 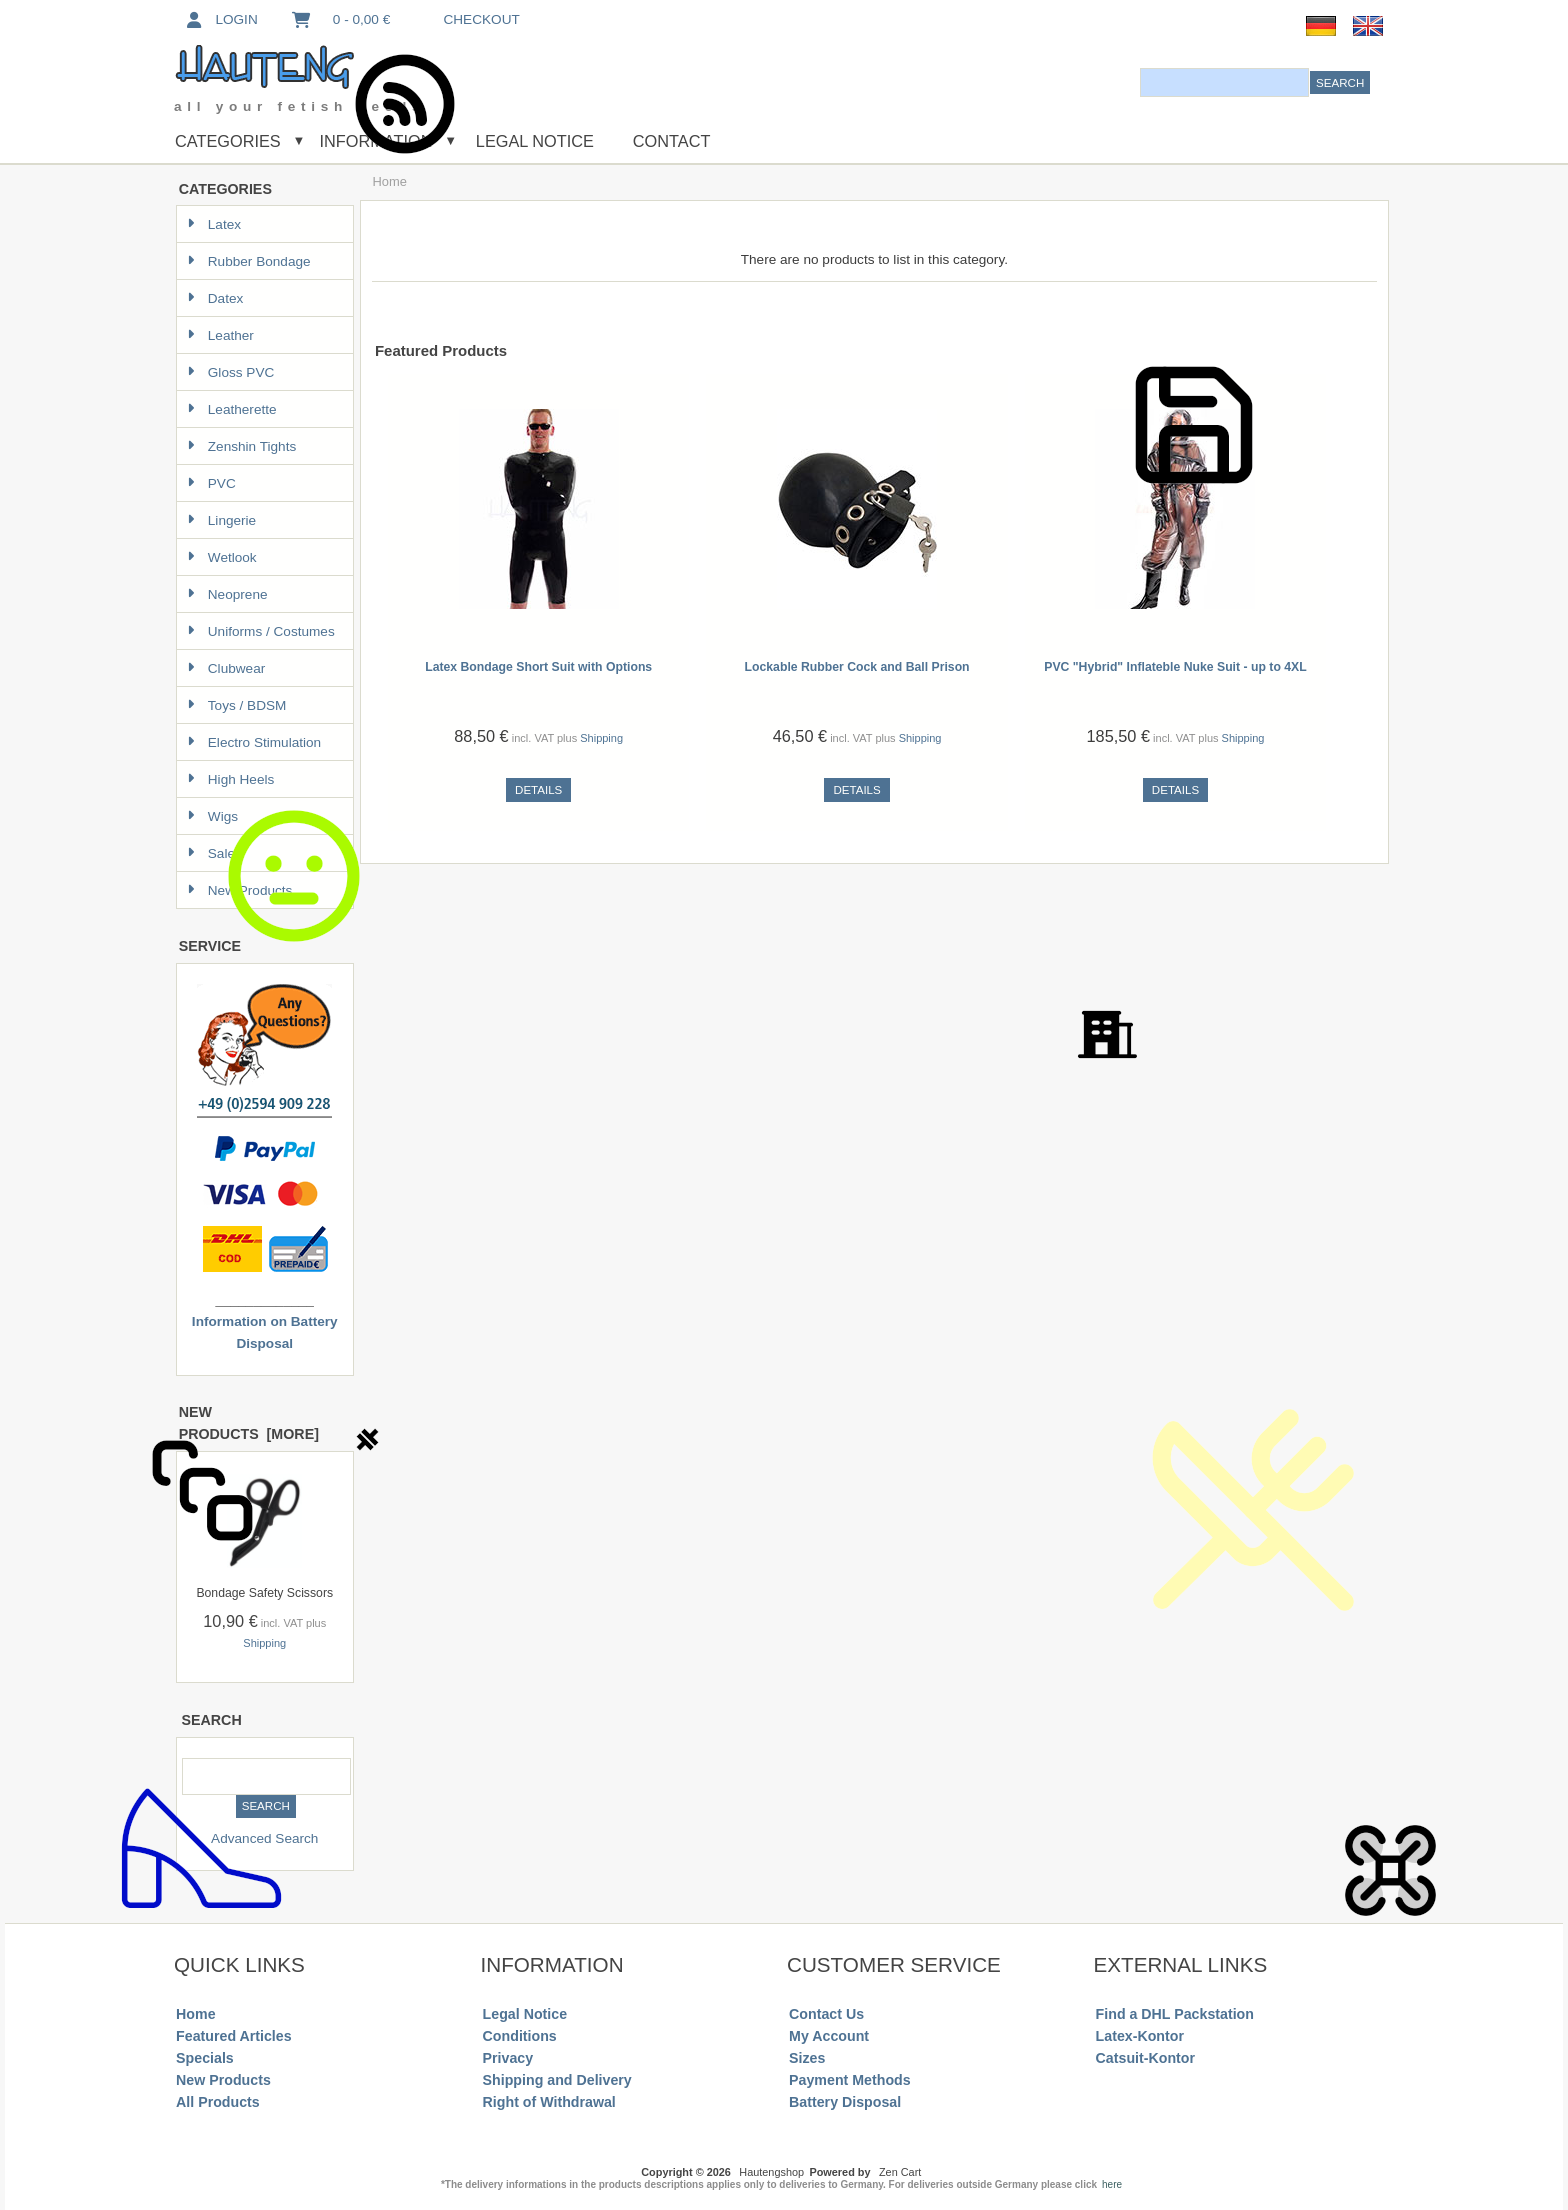 What do you see at coordinates (202, 1490) in the screenshot?
I see `view stacked layers or cards` at bounding box center [202, 1490].